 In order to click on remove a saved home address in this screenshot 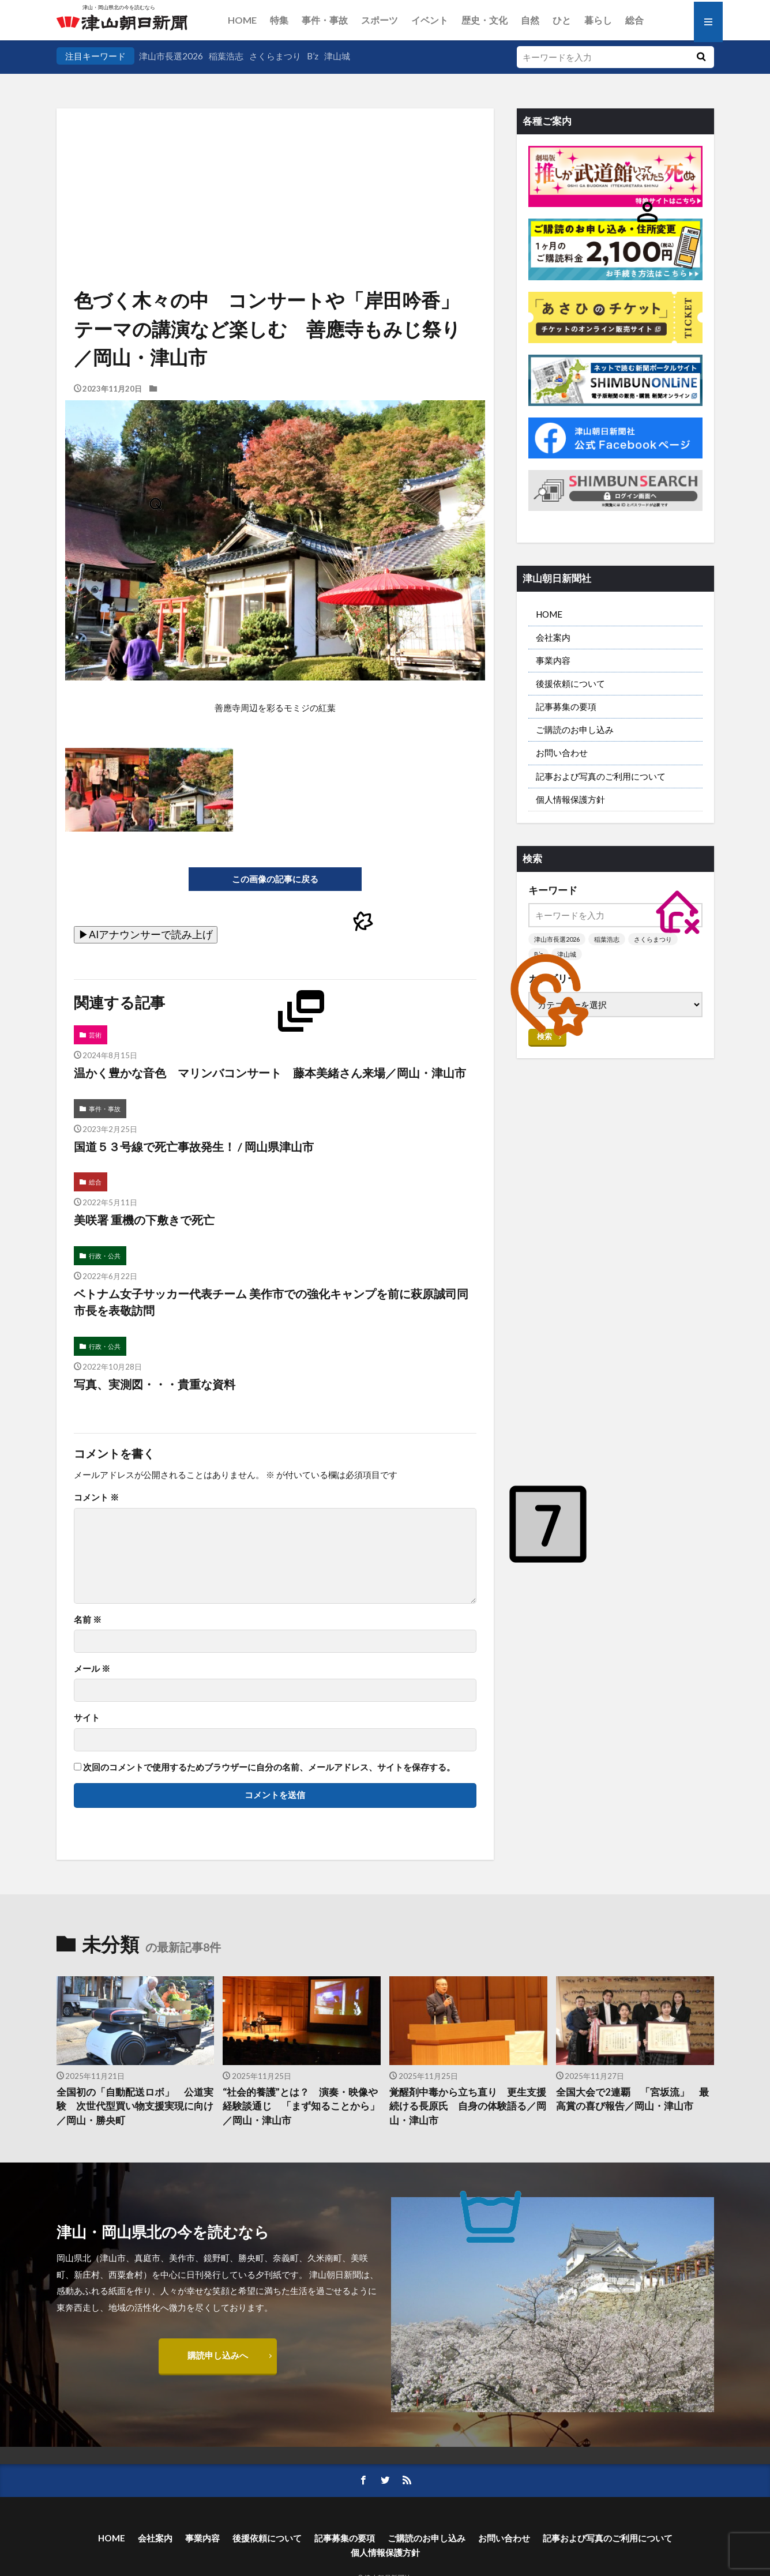, I will do `click(677, 912)`.